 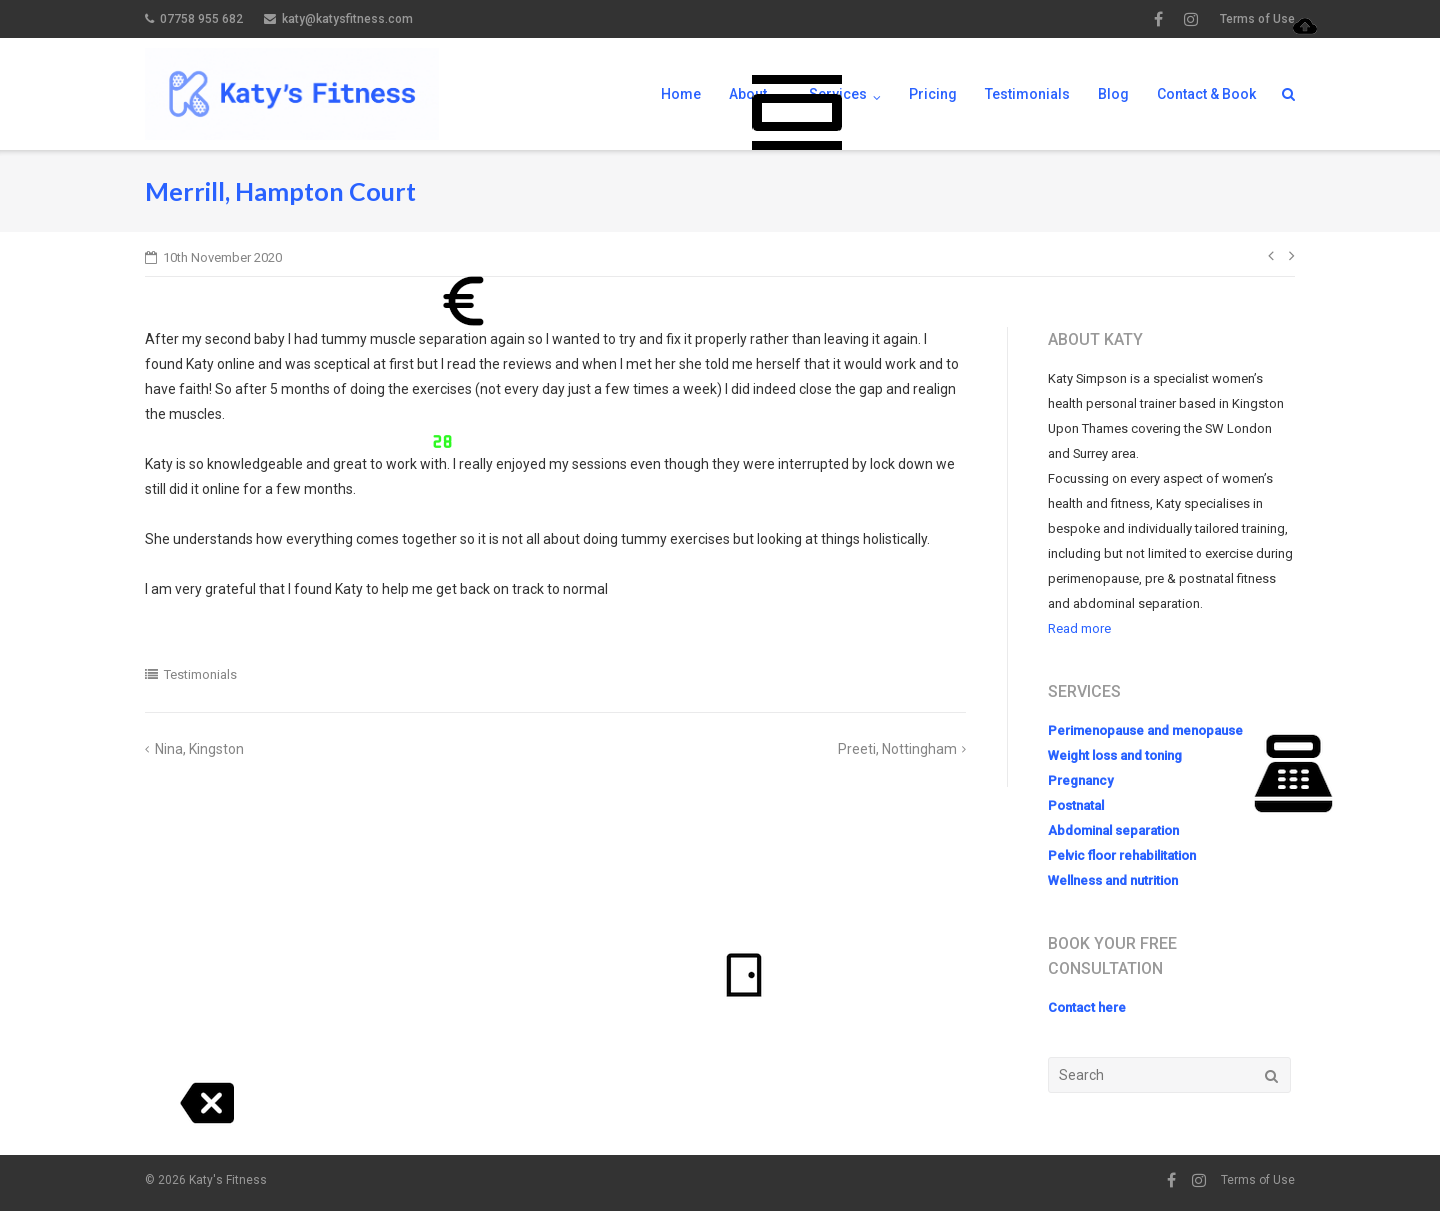 What do you see at coordinates (442, 441) in the screenshot?
I see `indicates day 28 on a calendar` at bounding box center [442, 441].